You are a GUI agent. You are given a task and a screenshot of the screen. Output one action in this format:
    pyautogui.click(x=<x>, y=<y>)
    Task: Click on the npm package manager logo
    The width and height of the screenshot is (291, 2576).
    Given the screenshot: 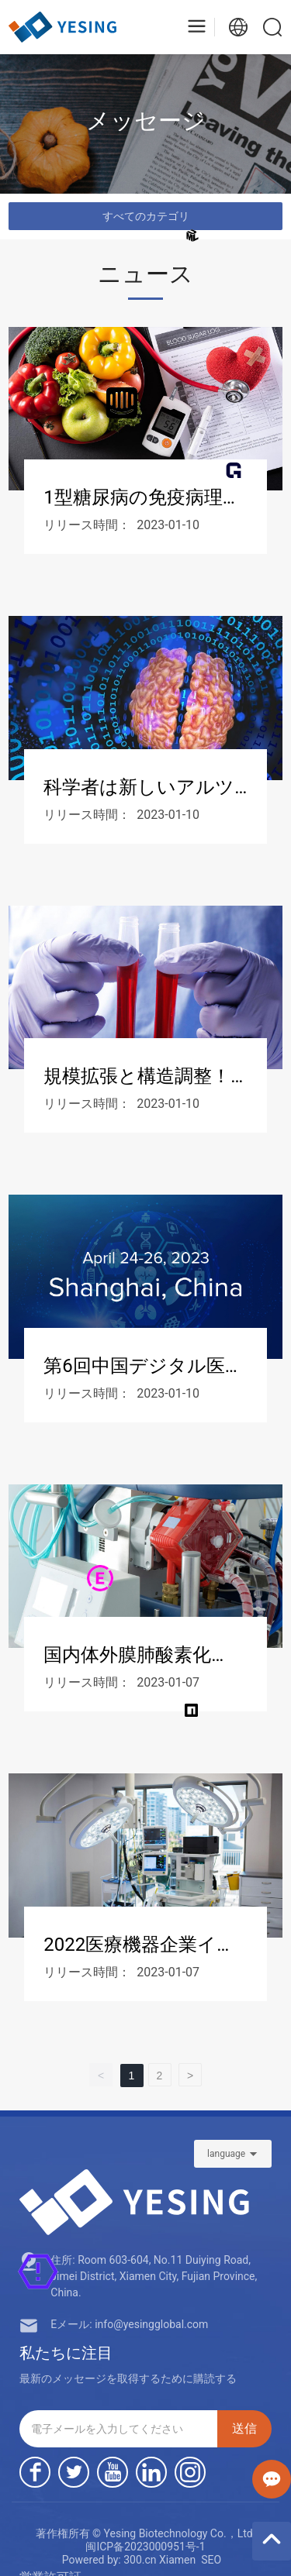 What is the action you would take?
    pyautogui.click(x=191, y=1710)
    